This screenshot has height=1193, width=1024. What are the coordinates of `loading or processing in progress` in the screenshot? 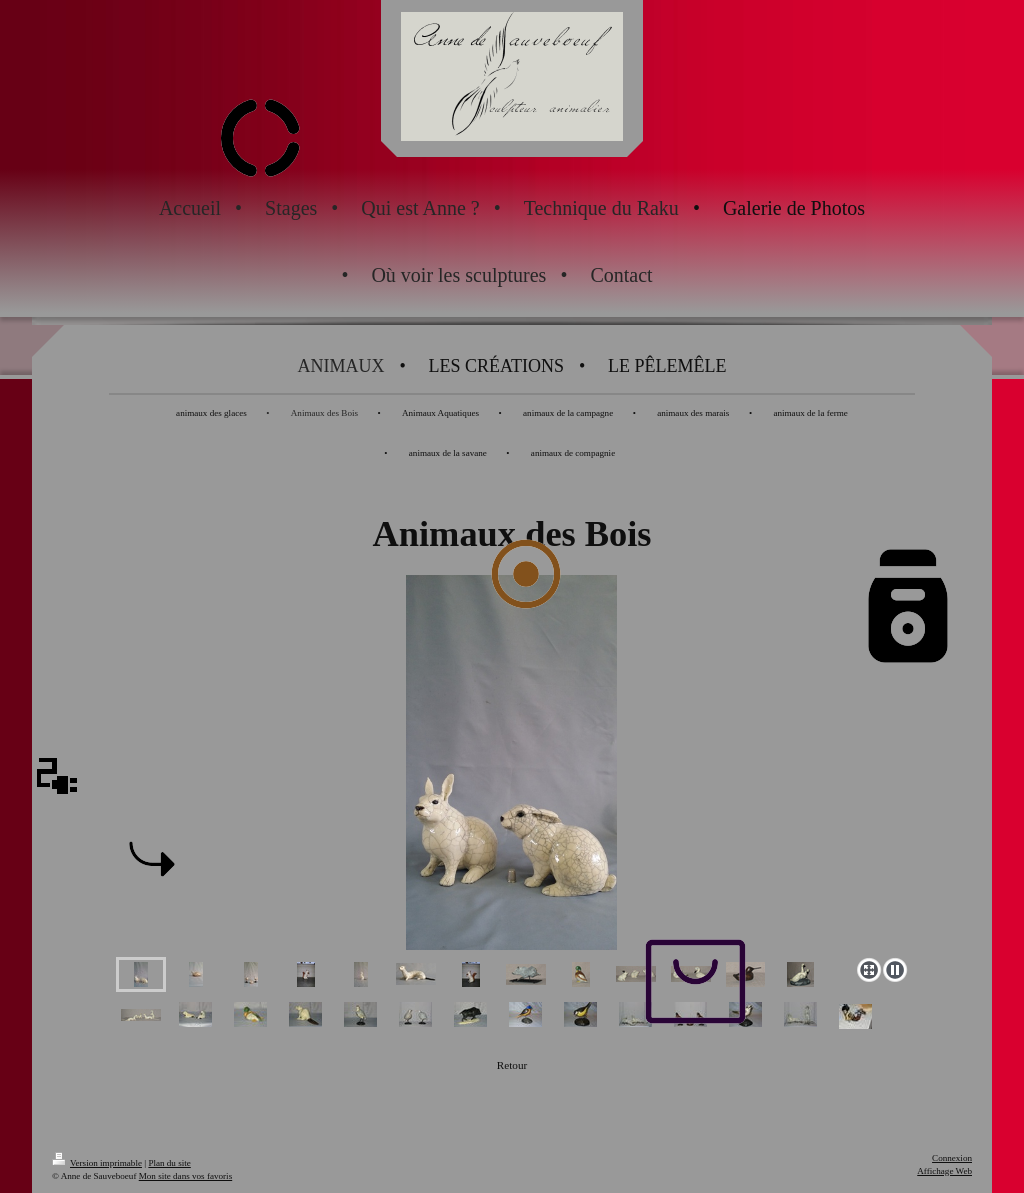 It's located at (261, 138).